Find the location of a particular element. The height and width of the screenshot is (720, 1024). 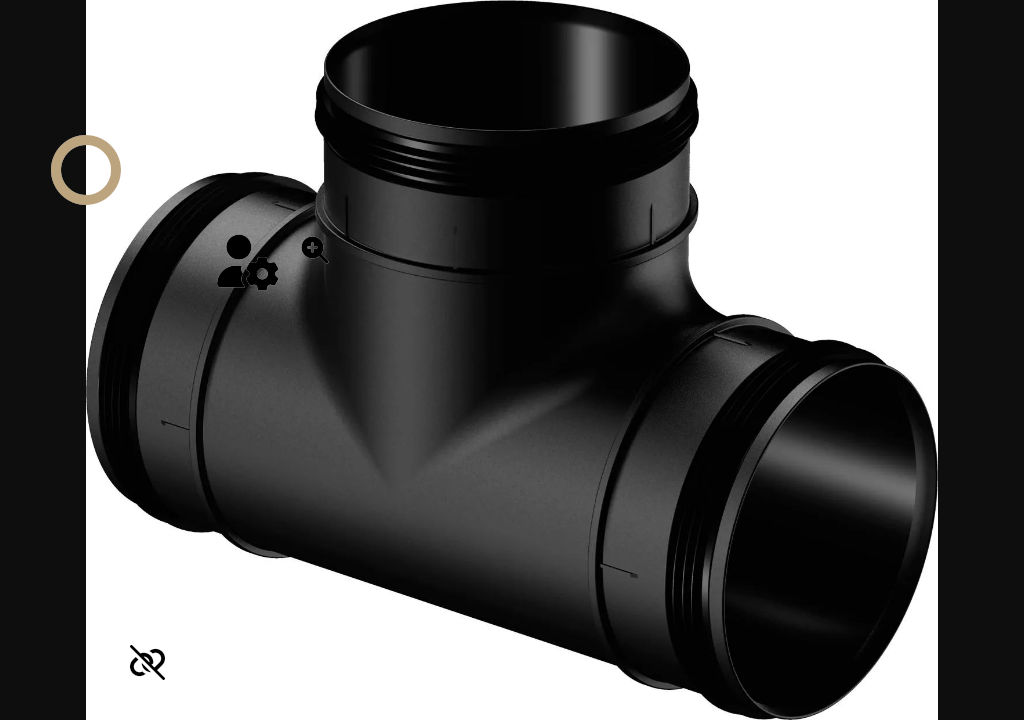

access user settings is located at coordinates (245, 260).